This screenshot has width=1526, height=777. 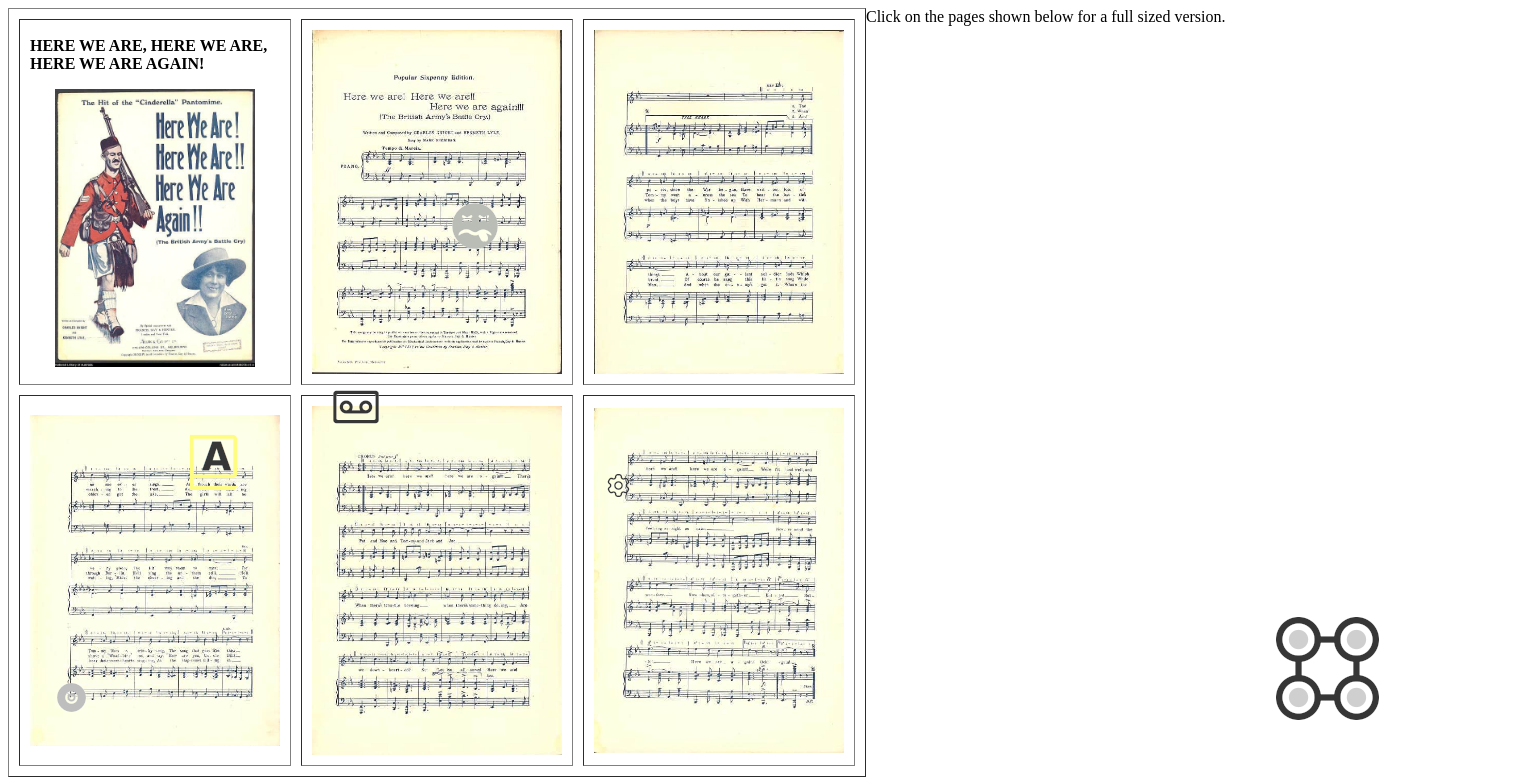 What do you see at coordinates (71, 697) in the screenshot?
I see `access DVD or optical disc drive` at bounding box center [71, 697].